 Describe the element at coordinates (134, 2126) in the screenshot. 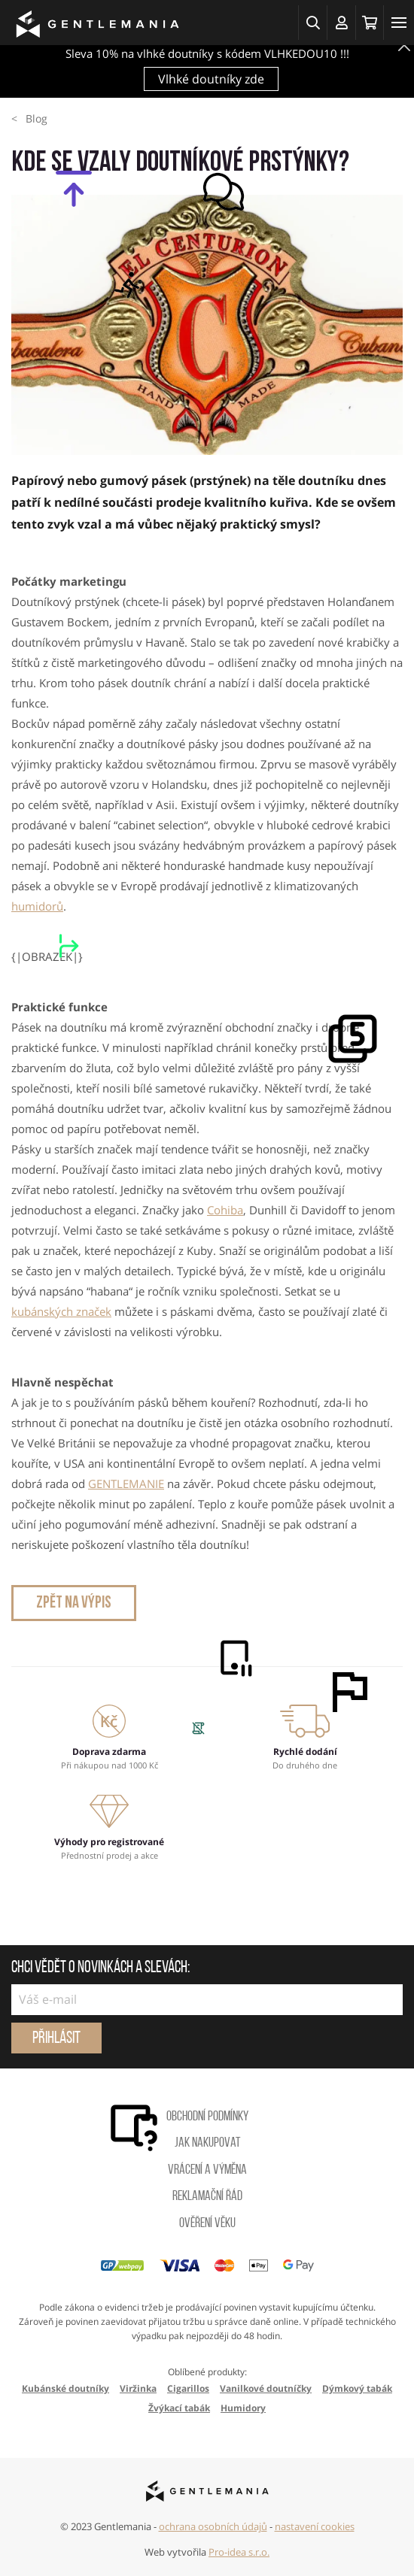

I see `get help with connected devices` at that location.